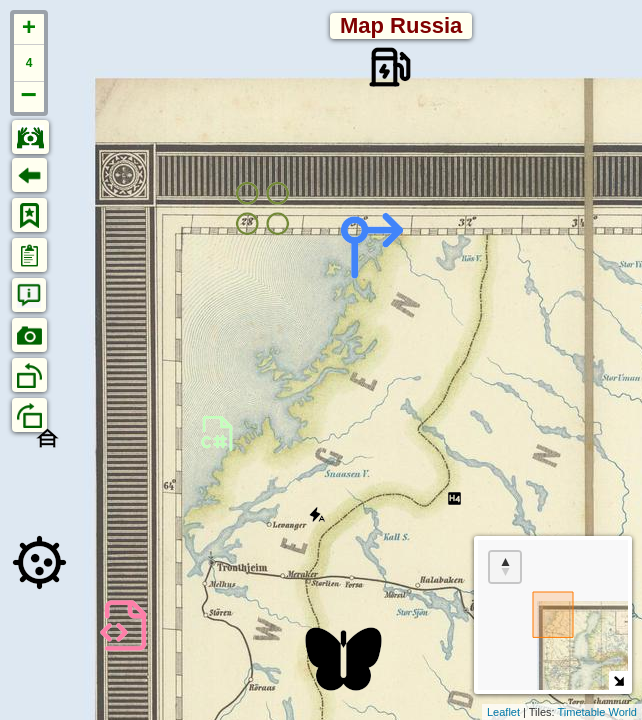  Describe the element at coordinates (47, 438) in the screenshot. I see `view home exterior or siding options` at that location.